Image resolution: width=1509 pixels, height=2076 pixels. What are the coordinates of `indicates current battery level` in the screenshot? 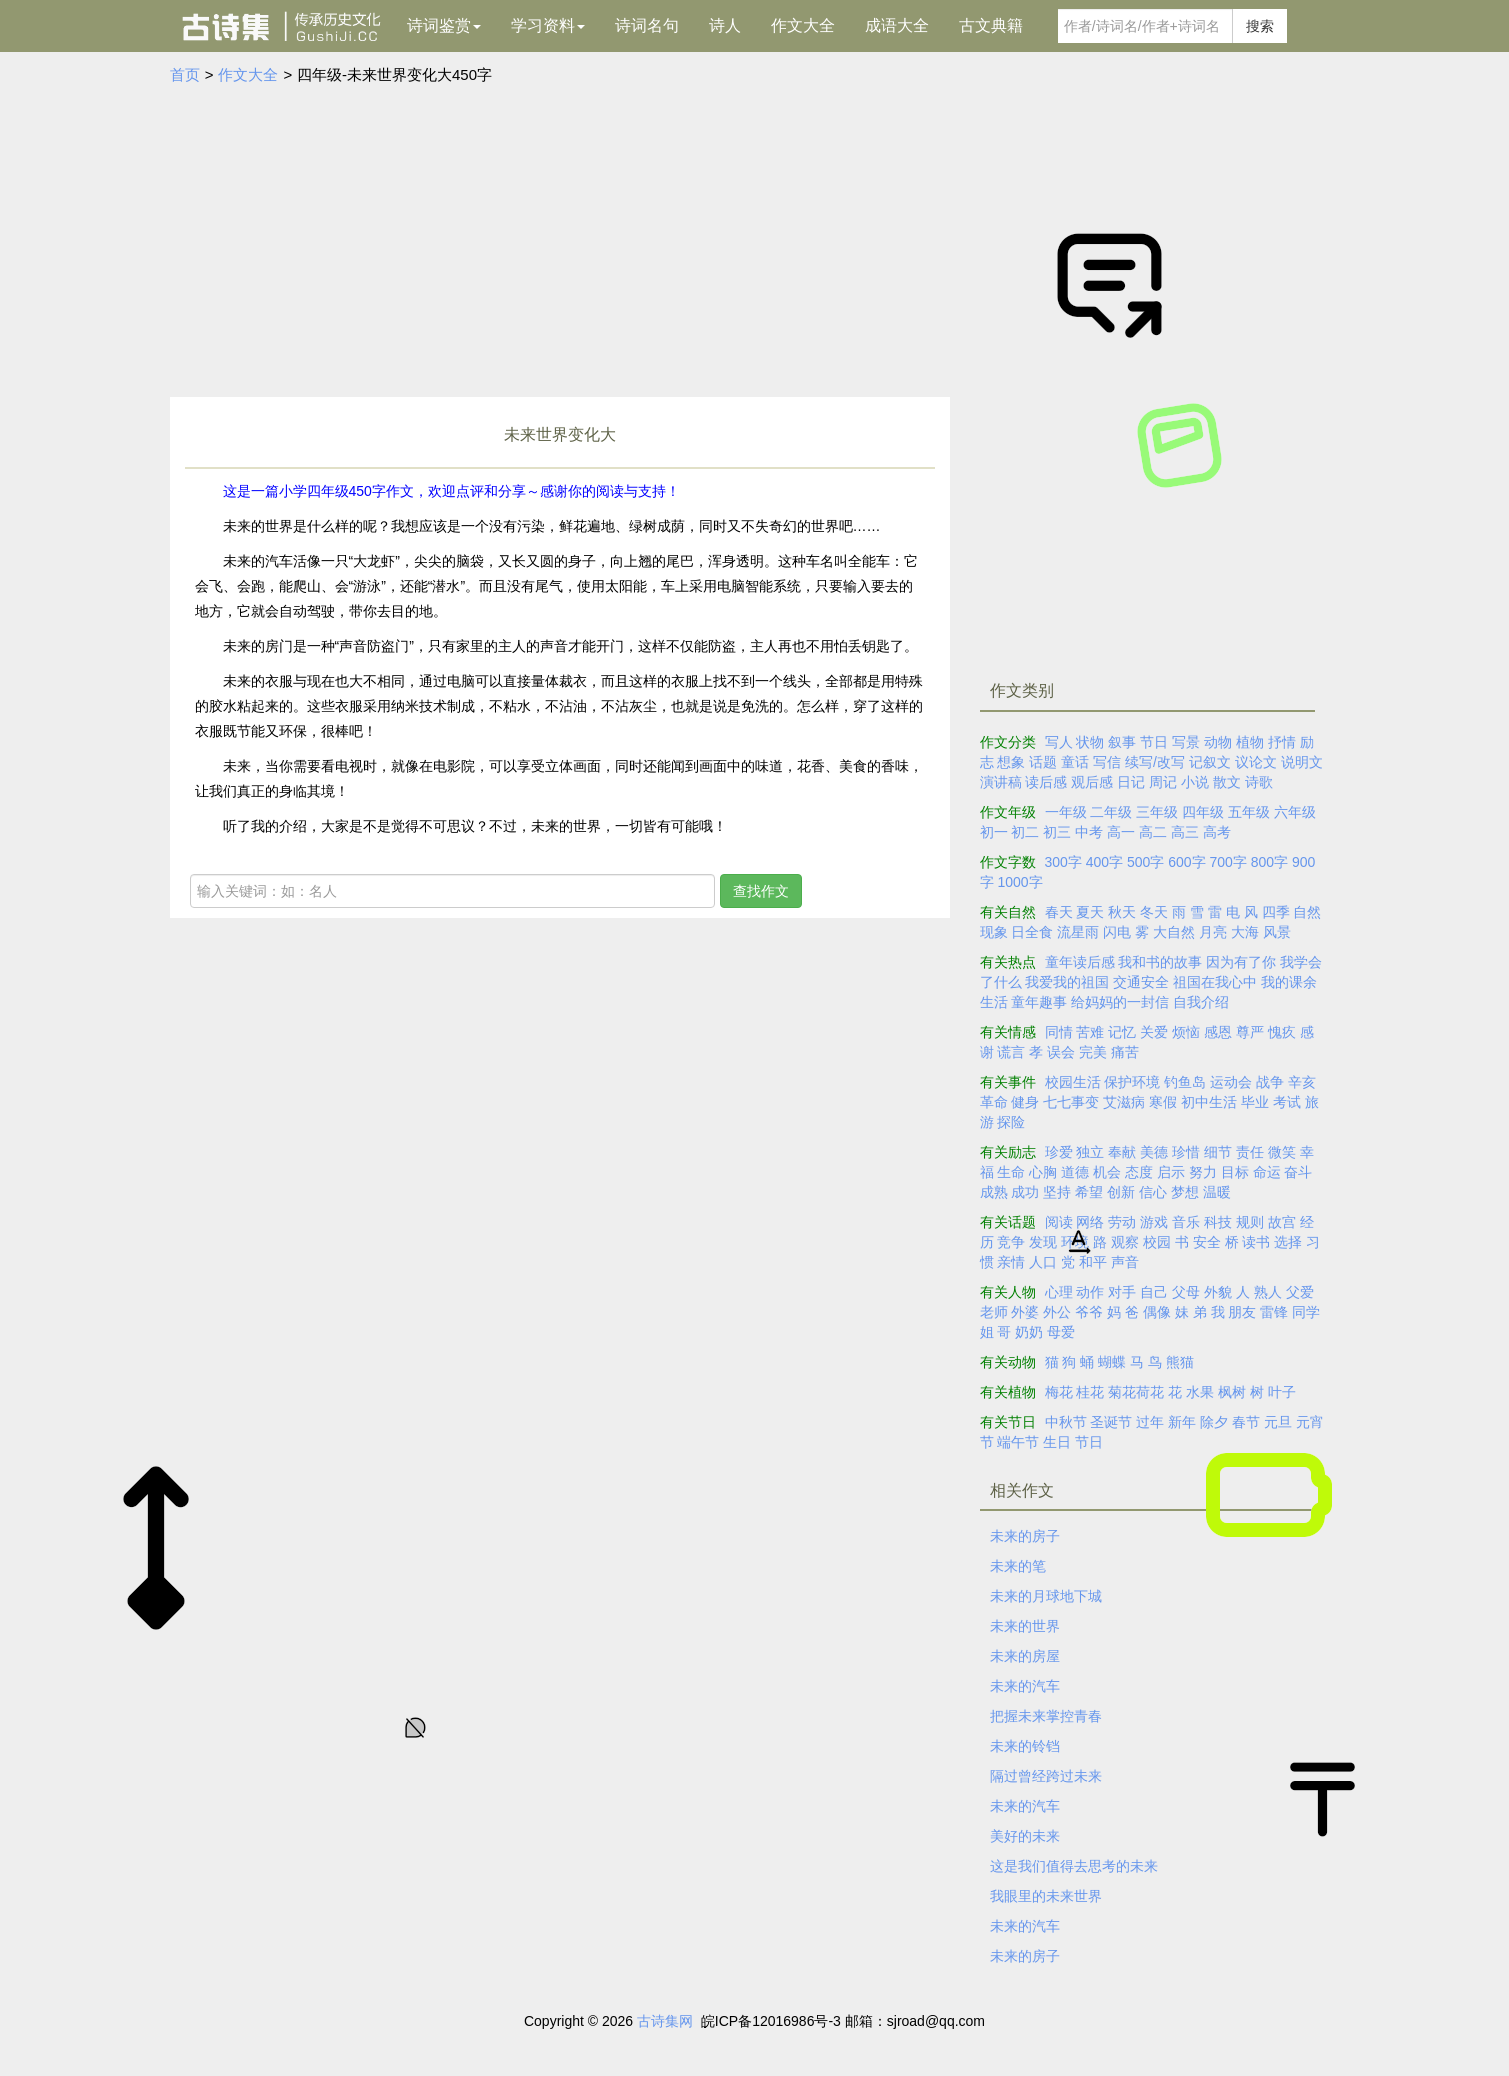 It's located at (1269, 1495).